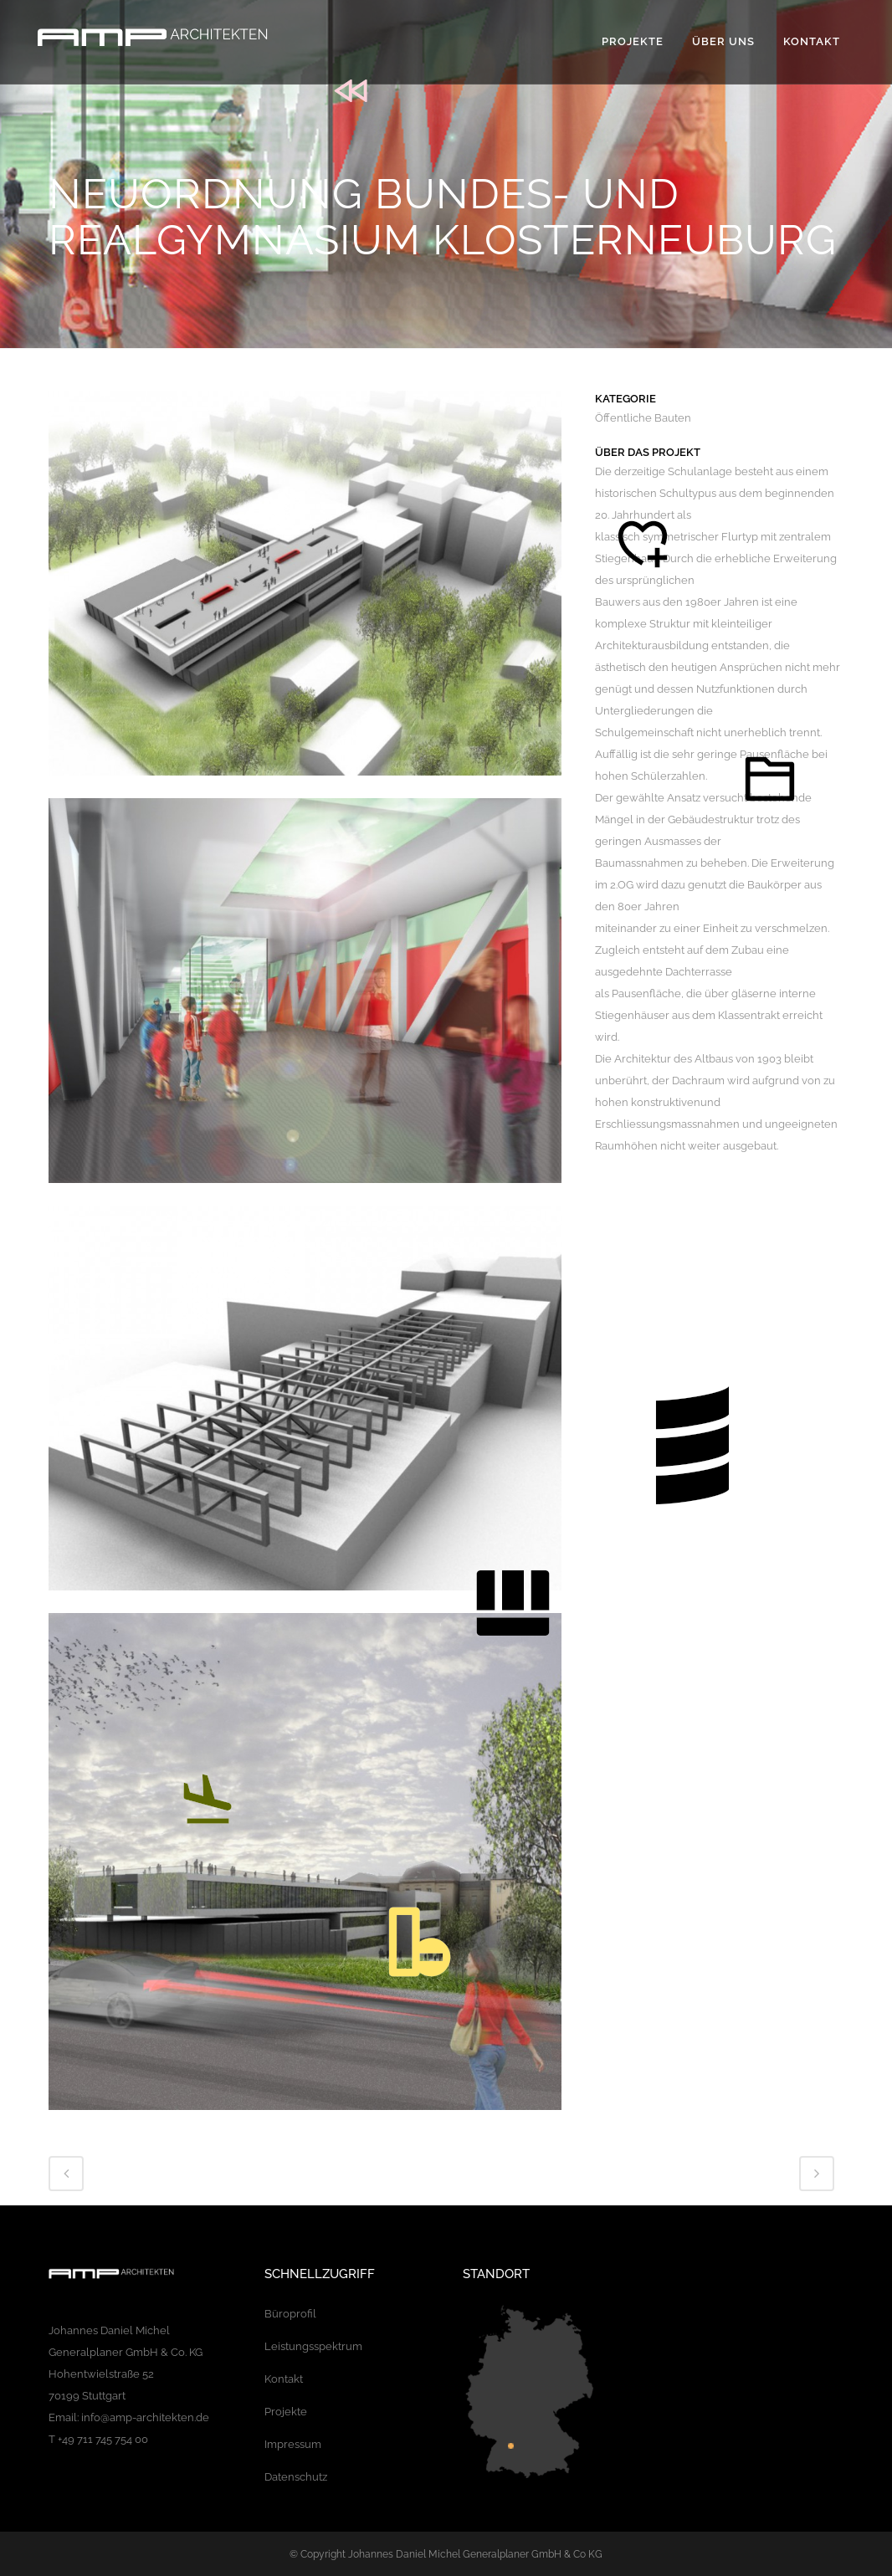  Describe the element at coordinates (513, 1603) in the screenshot. I see `switch to table or grid view` at that location.